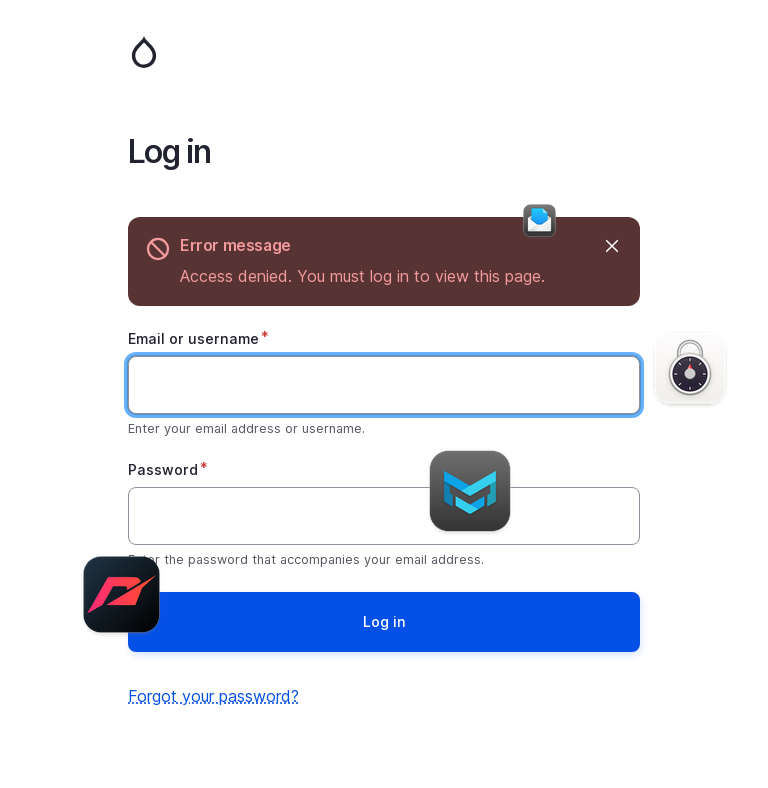 The width and height of the screenshot is (768, 788). What do you see at coordinates (690, 368) in the screenshot?
I see `open two-factor authentication app` at bounding box center [690, 368].